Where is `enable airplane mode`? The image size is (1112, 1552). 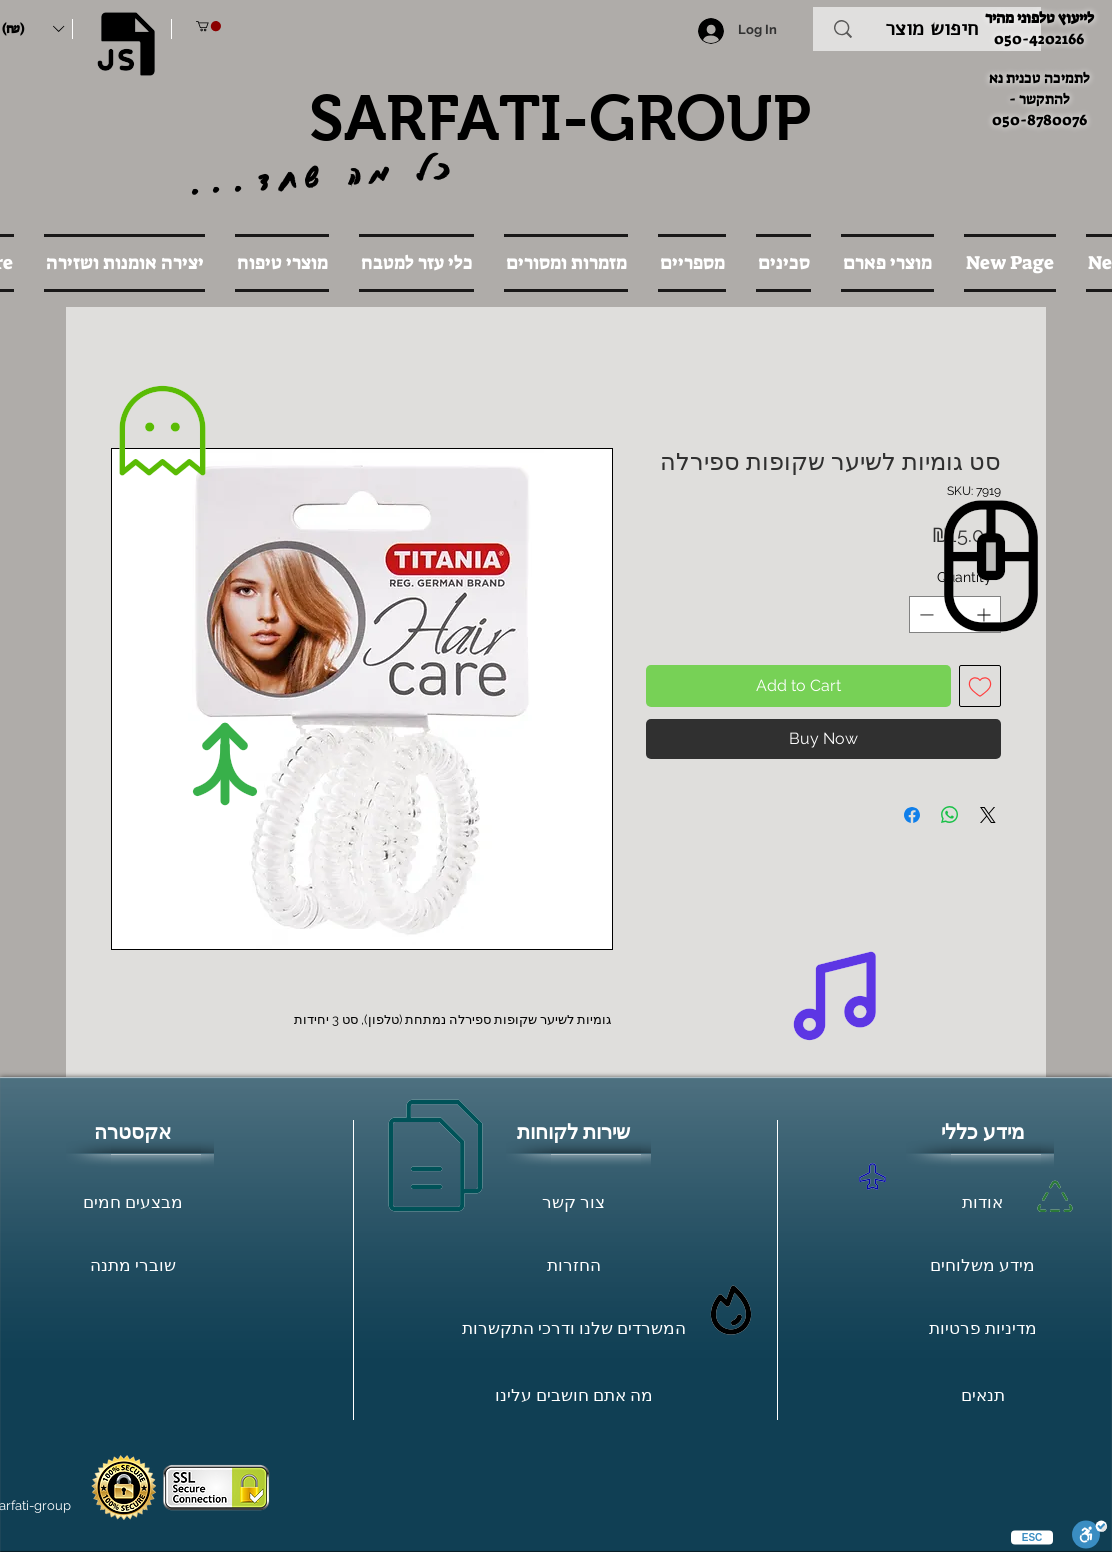
enable airplane mode is located at coordinates (872, 1176).